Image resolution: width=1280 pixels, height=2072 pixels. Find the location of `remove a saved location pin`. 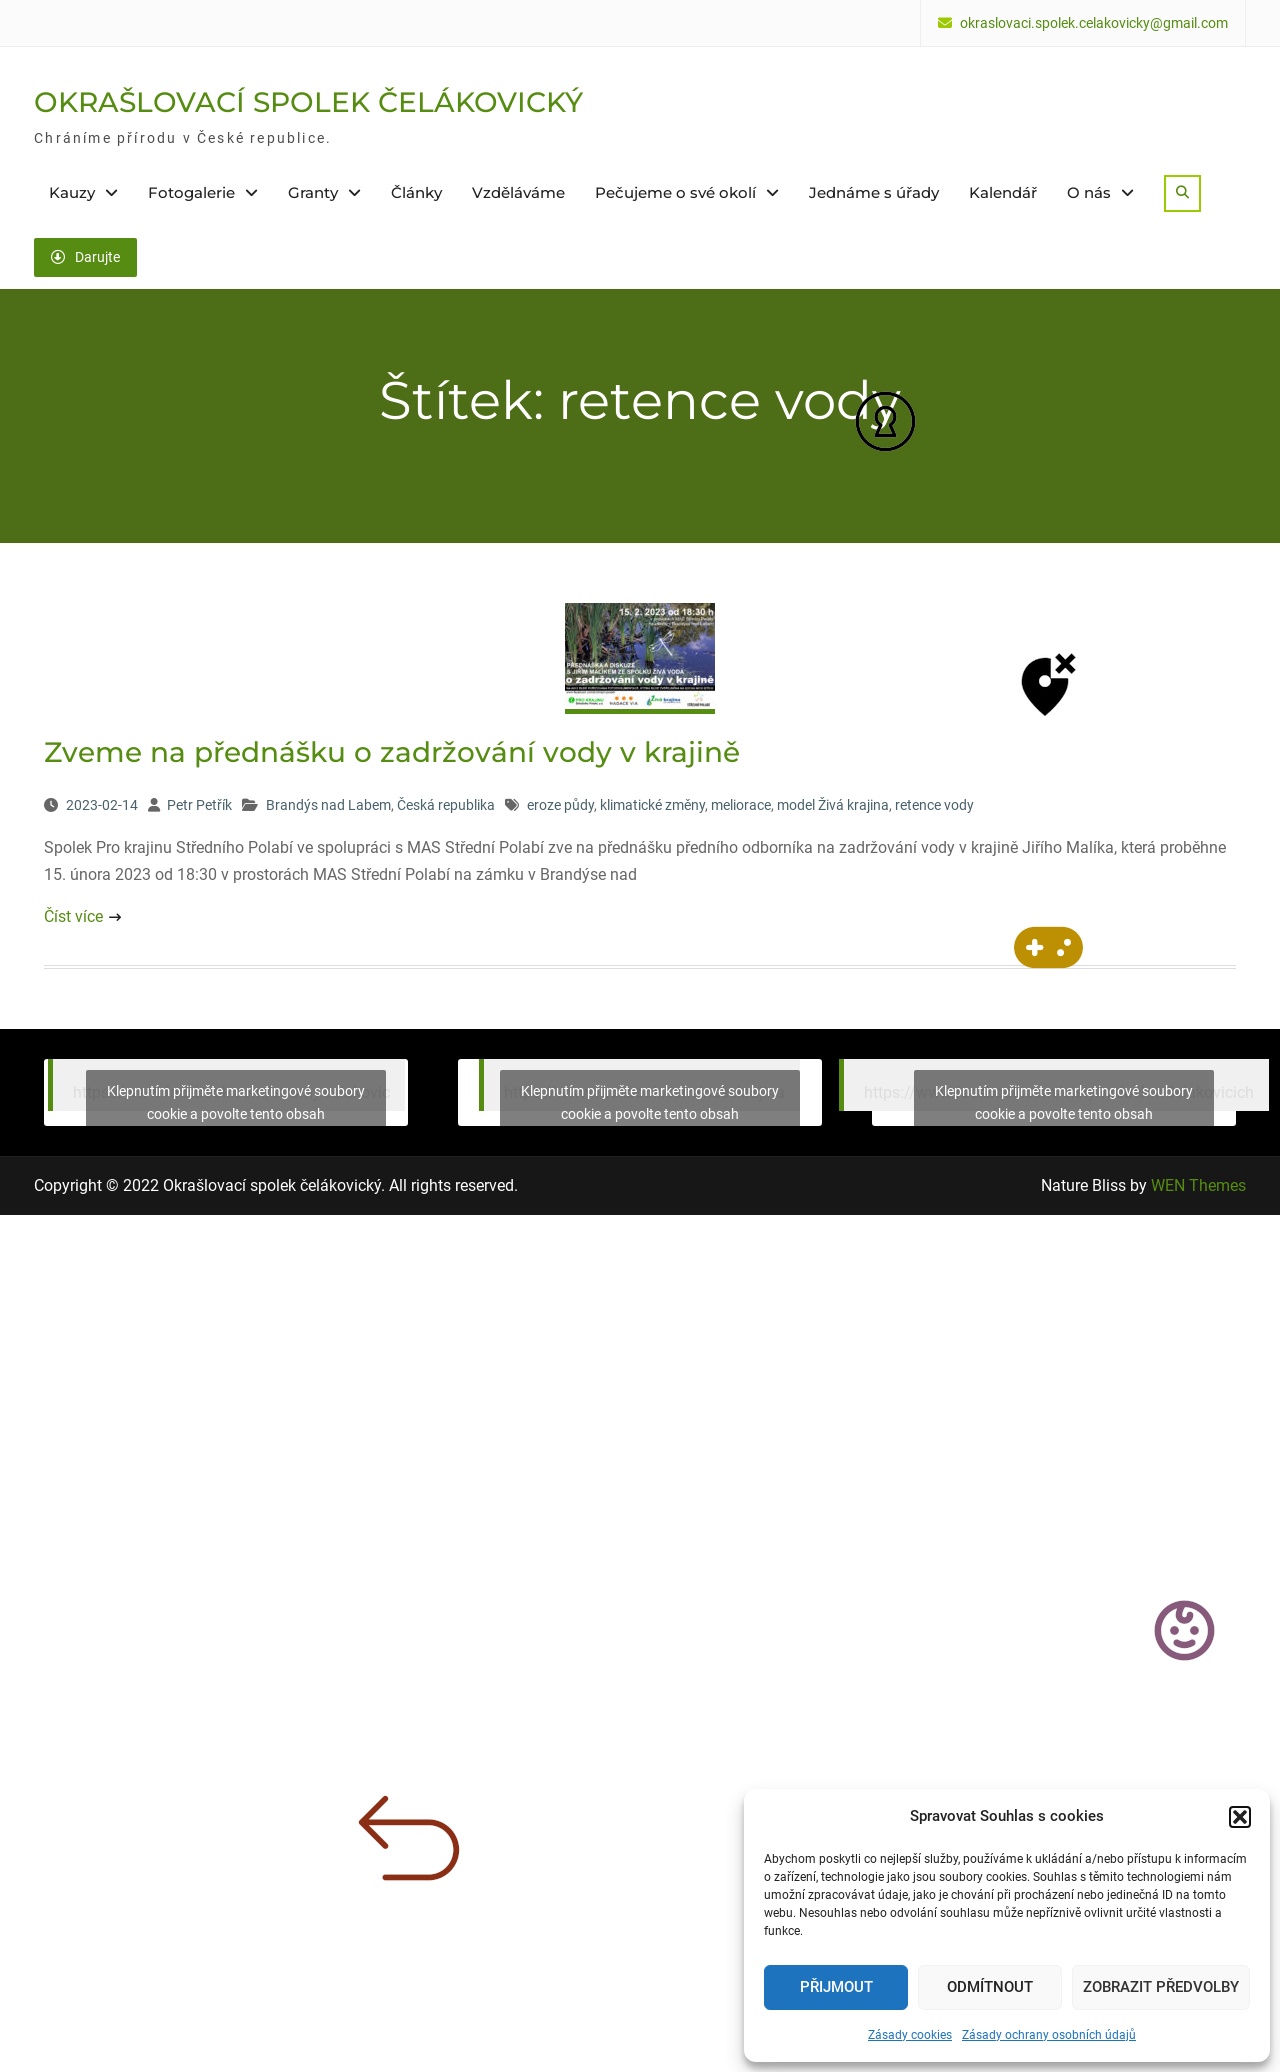

remove a saved location pin is located at coordinates (1045, 684).